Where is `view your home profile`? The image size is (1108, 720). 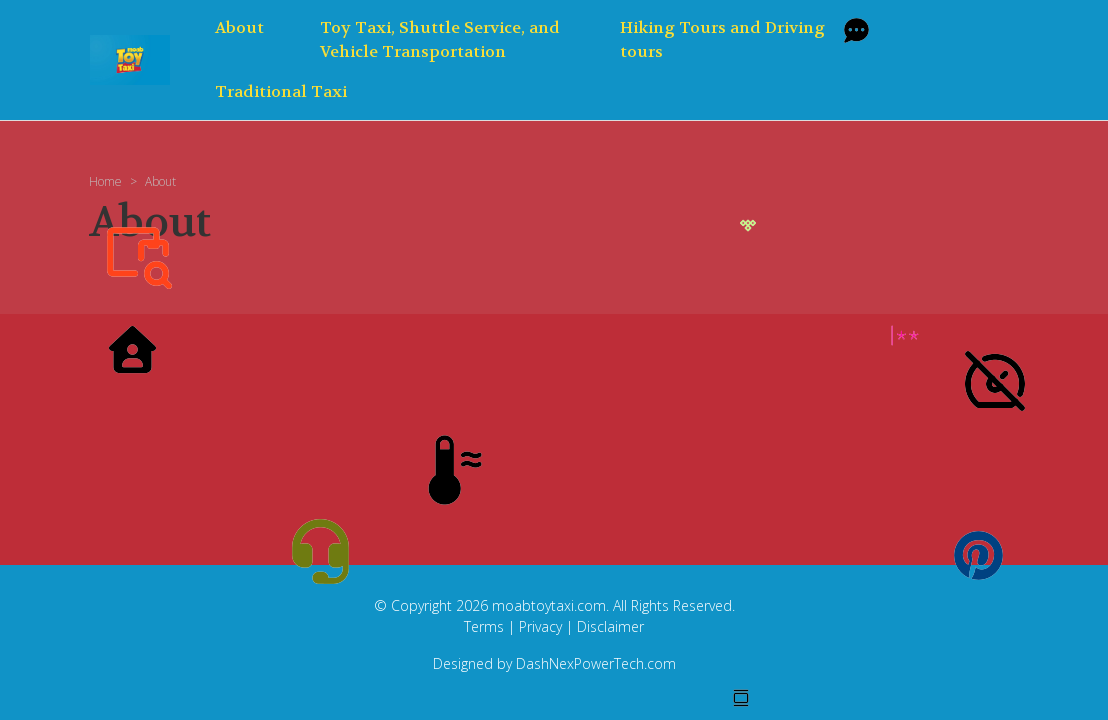 view your home profile is located at coordinates (132, 349).